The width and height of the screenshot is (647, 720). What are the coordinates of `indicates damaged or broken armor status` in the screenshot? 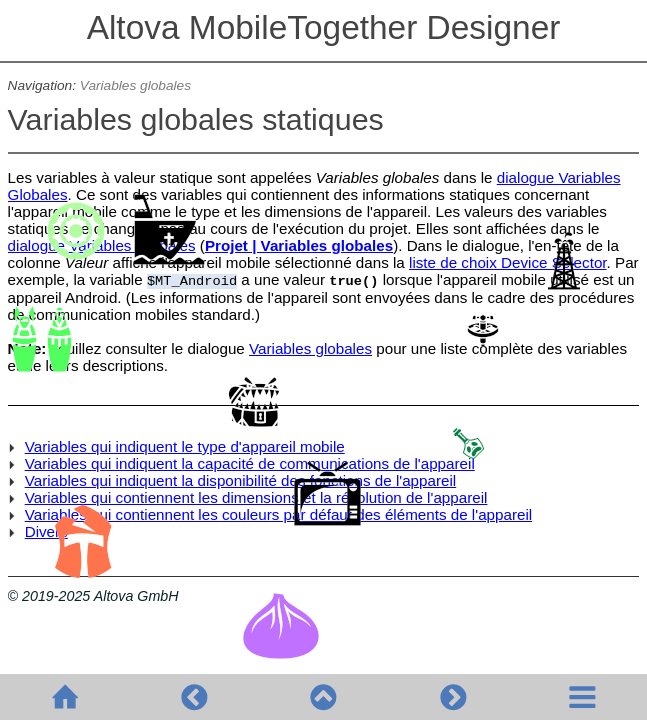 It's located at (83, 542).